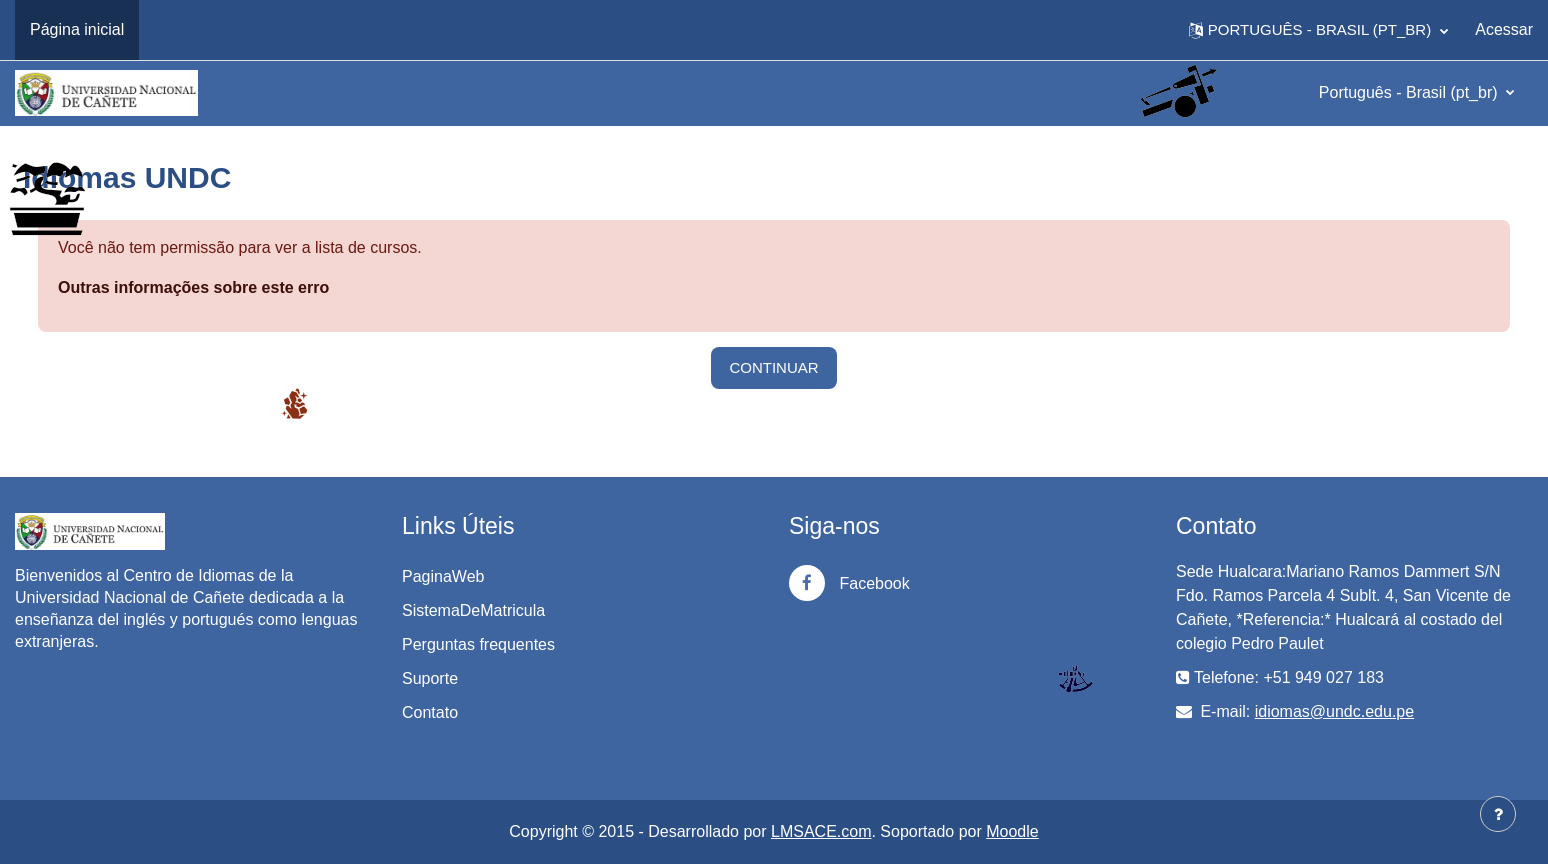 Image resolution: width=1548 pixels, height=864 pixels. Describe the element at coordinates (1076, 679) in the screenshot. I see `access navigation or mapping tools` at that location.